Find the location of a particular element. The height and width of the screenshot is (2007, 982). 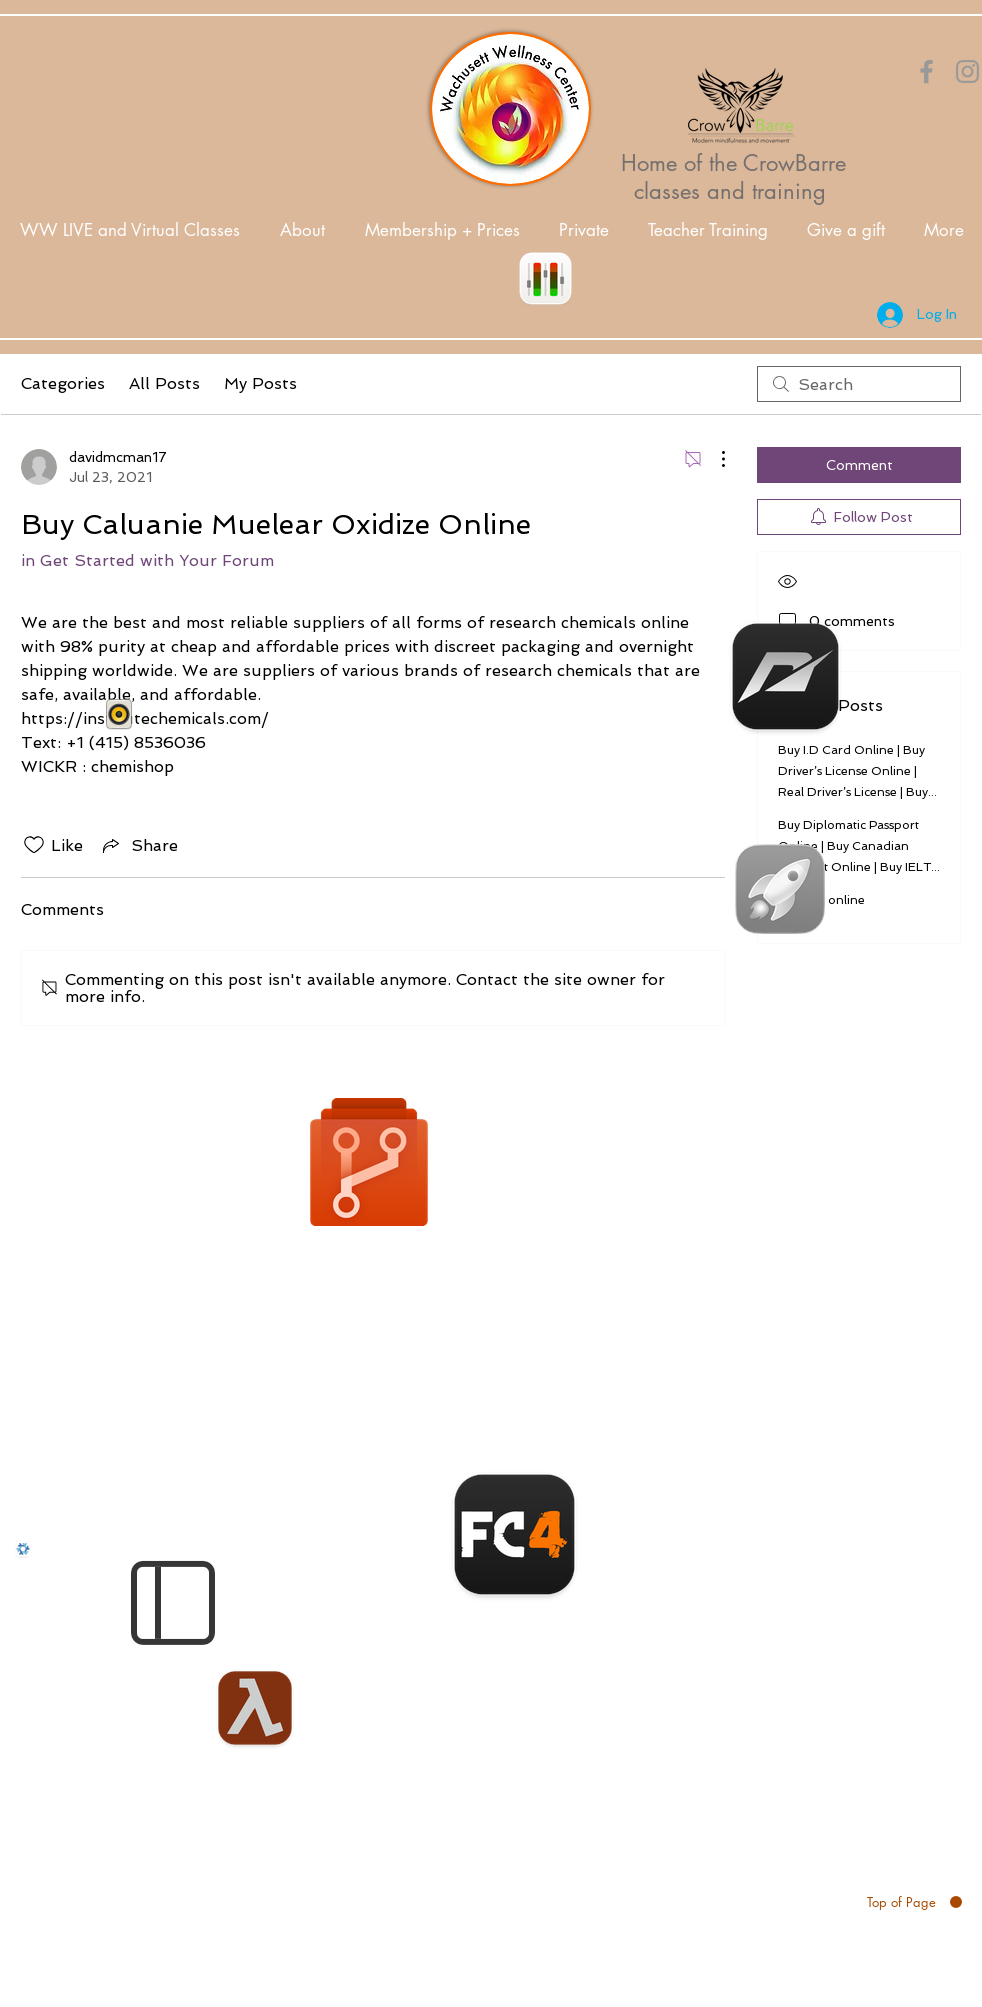

open nixos configuration or settings is located at coordinates (23, 1549).